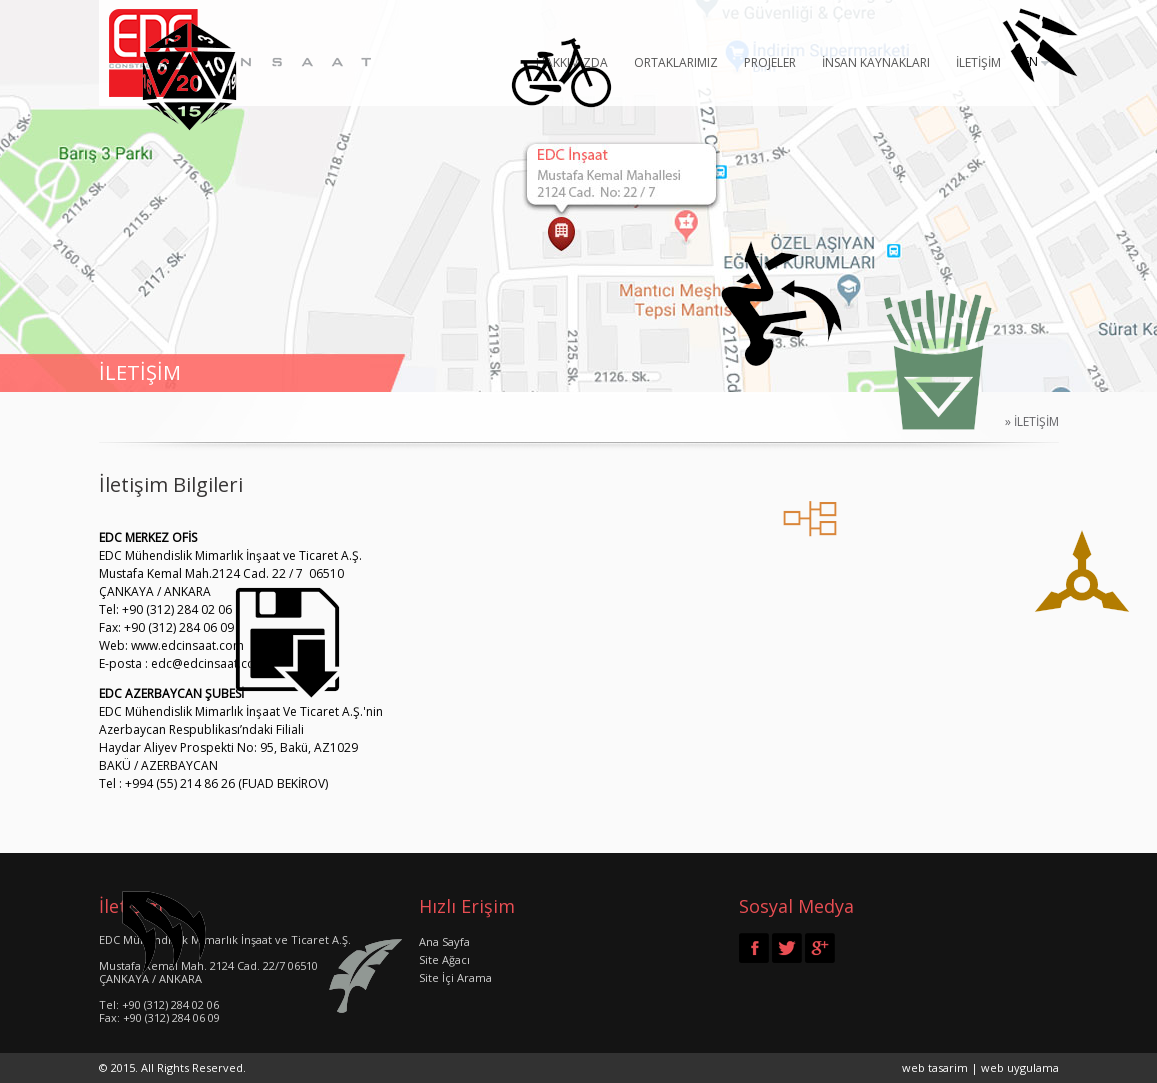  Describe the element at coordinates (1082, 571) in the screenshot. I see `throwing weapon icon in a game inventory` at that location.